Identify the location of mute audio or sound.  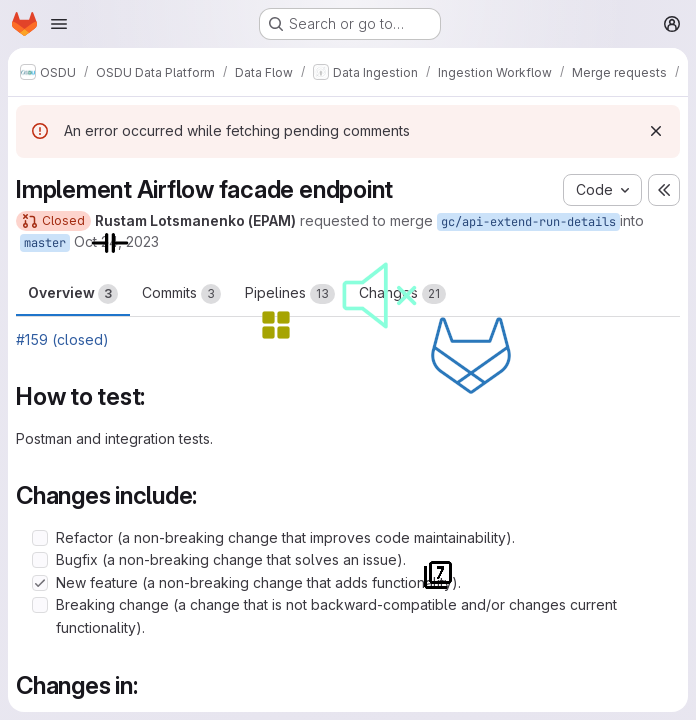
(375, 295).